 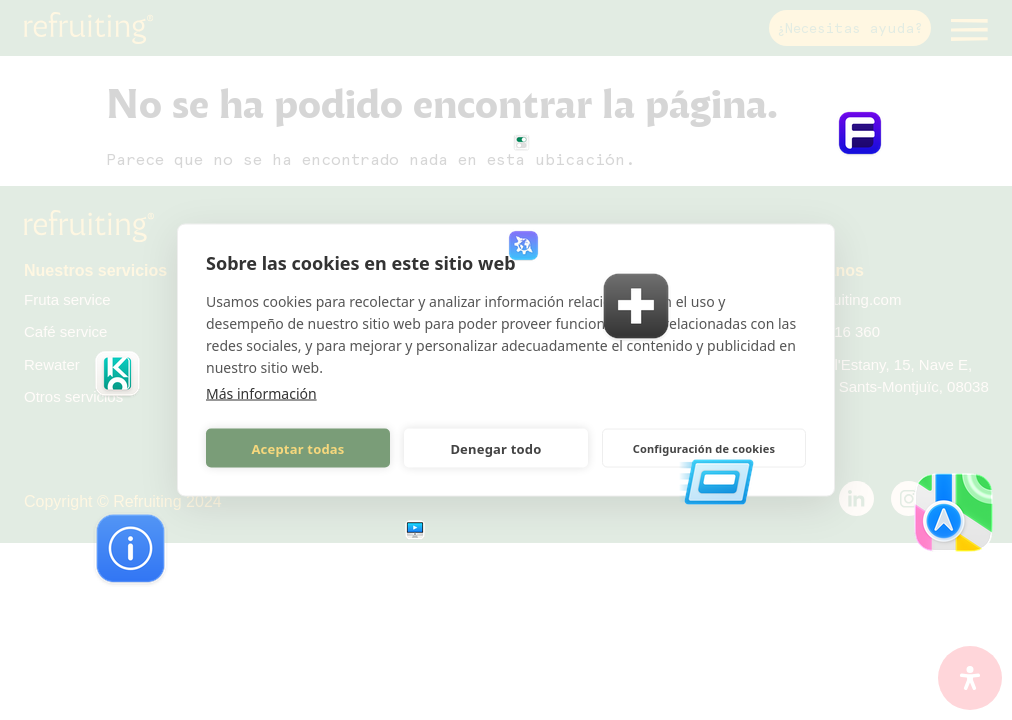 What do you see at coordinates (860, 133) in the screenshot?
I see `open floorp browser` at bounding box center [860, 133].